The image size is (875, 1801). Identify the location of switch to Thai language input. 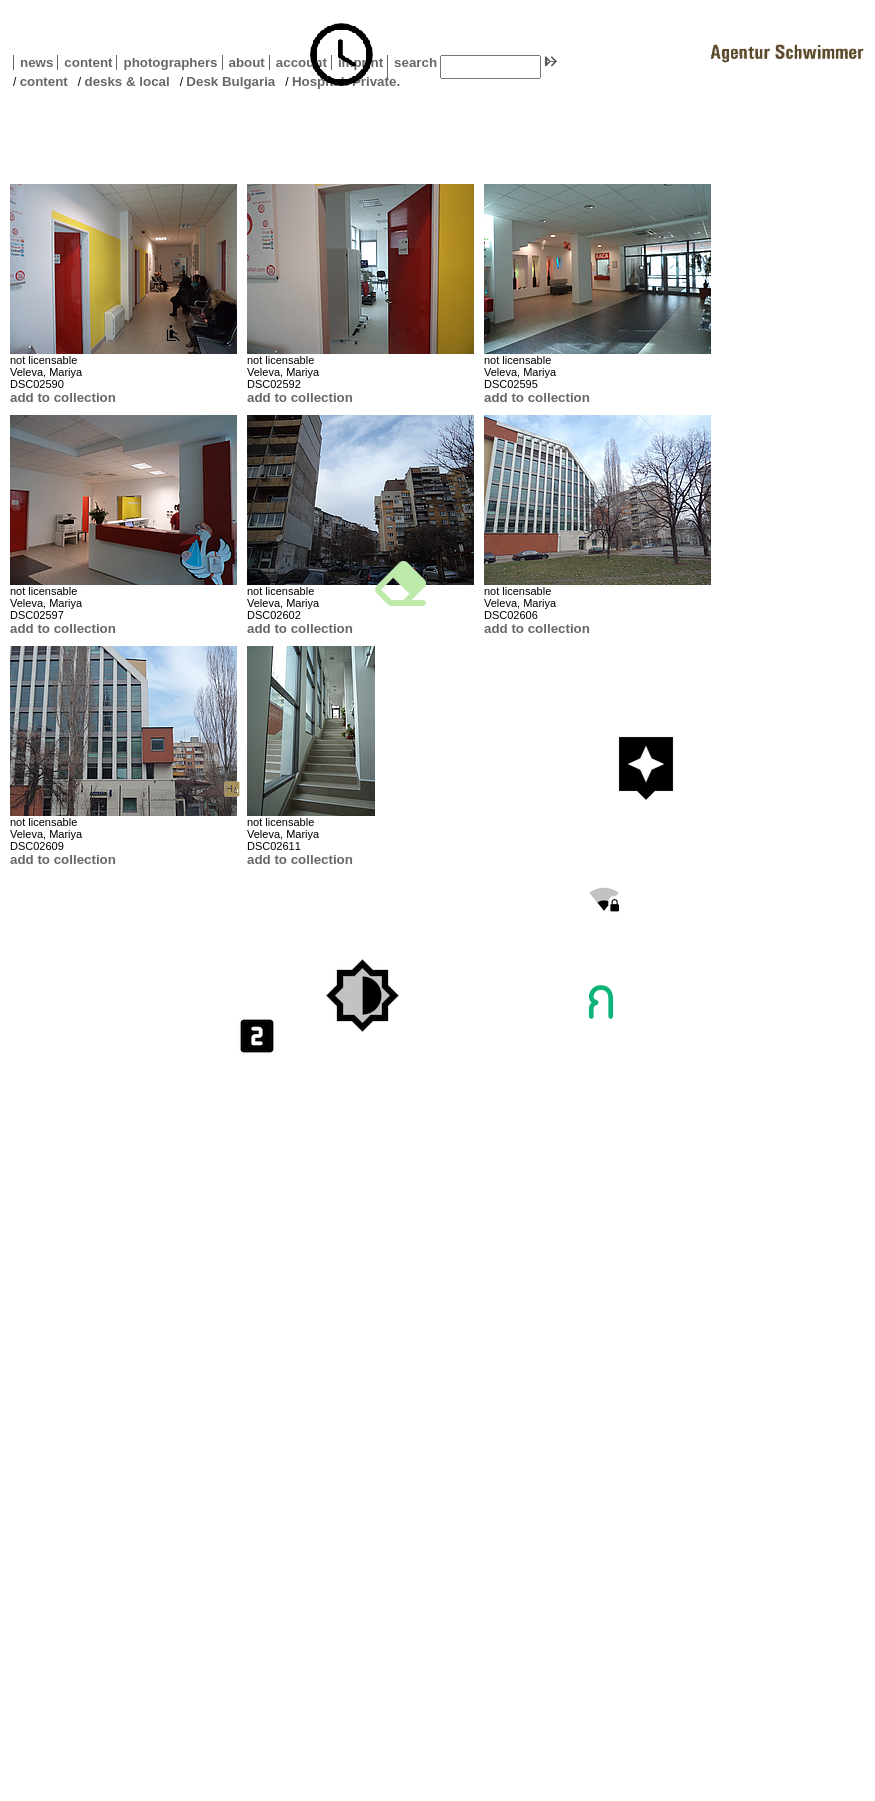
(601, 1002).